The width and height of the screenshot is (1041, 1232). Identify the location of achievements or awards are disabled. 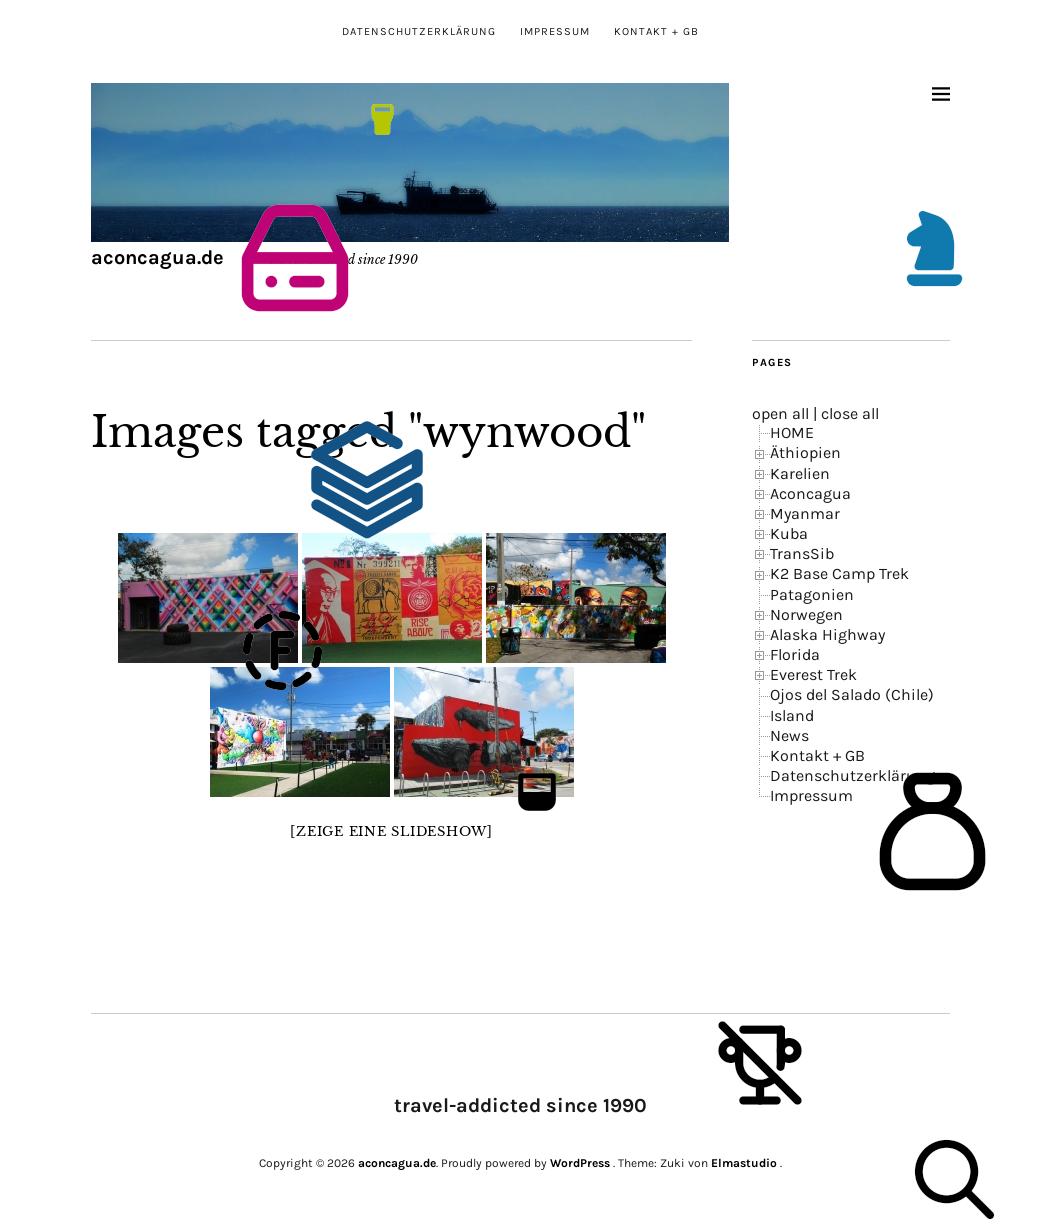
(760, 1063).